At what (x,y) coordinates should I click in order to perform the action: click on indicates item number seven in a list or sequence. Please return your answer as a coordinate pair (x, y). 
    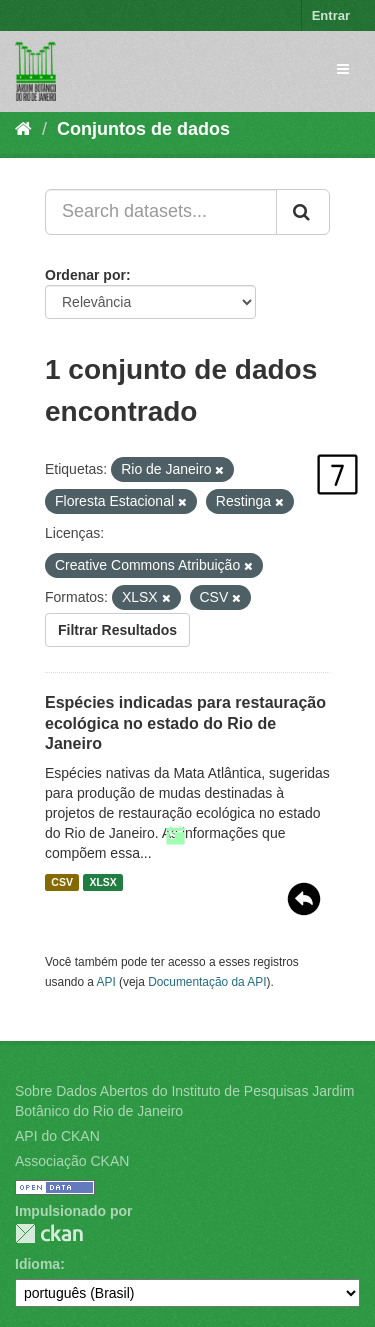
    Looking at the image, I should click on (337, 474).